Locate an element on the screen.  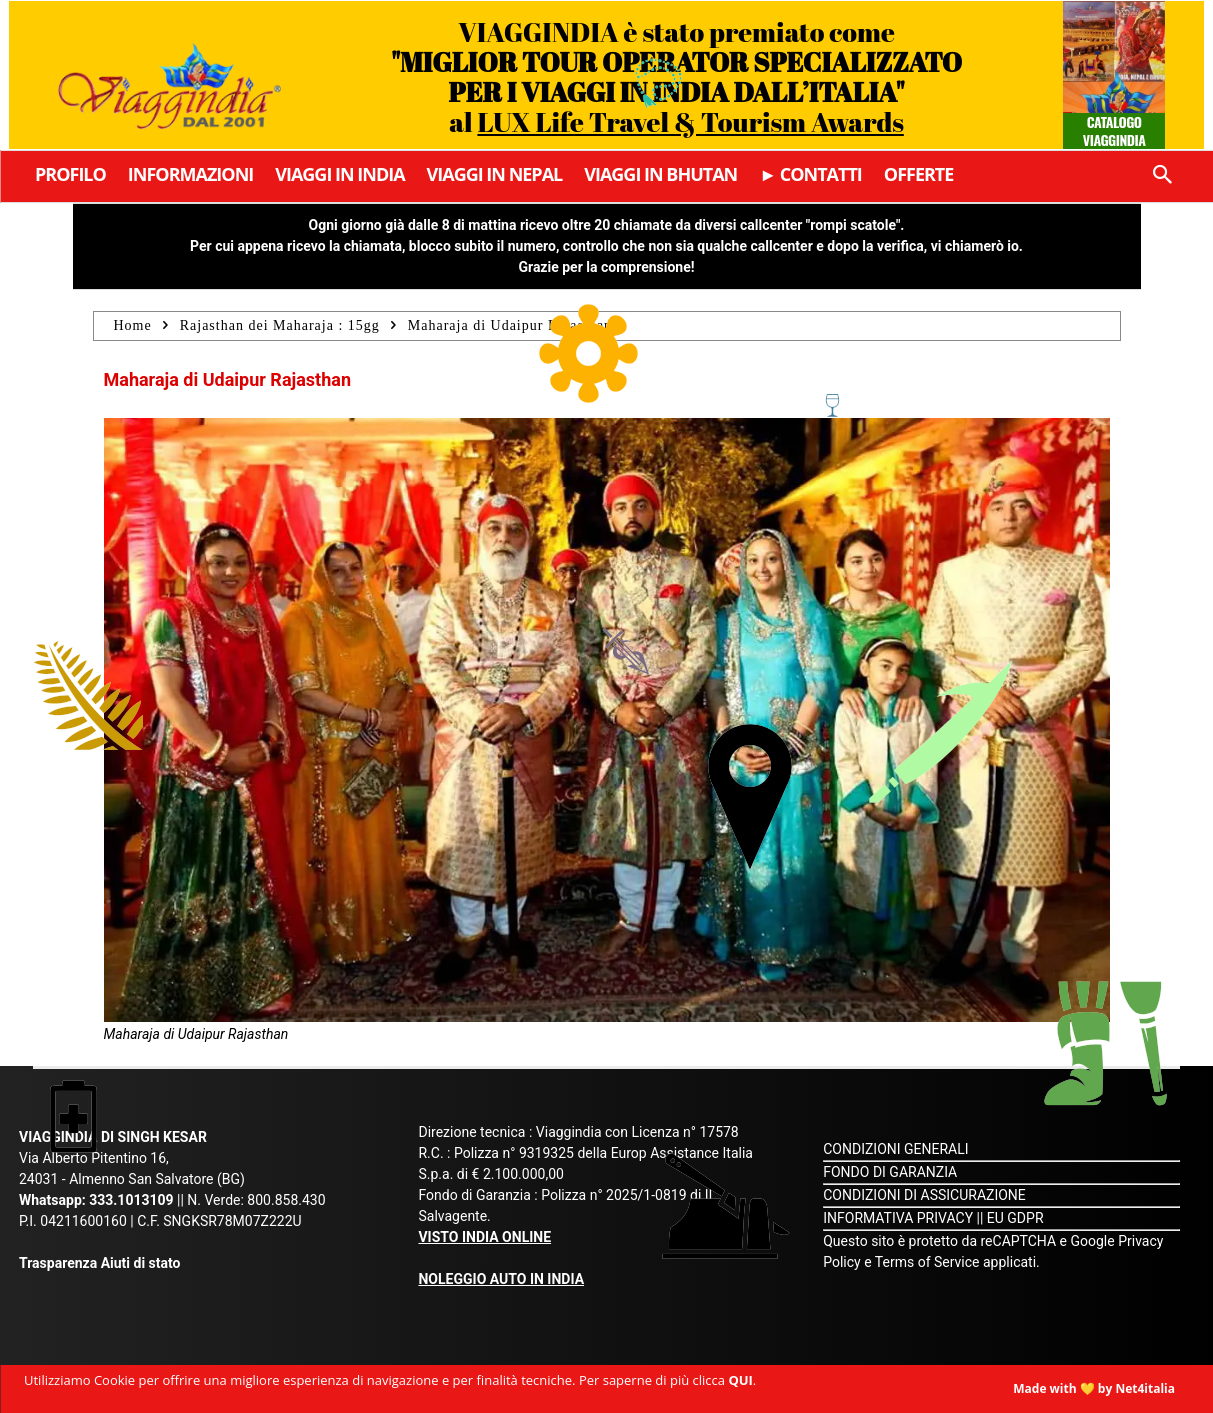
view current location on map is located at coordinates (750, 797).